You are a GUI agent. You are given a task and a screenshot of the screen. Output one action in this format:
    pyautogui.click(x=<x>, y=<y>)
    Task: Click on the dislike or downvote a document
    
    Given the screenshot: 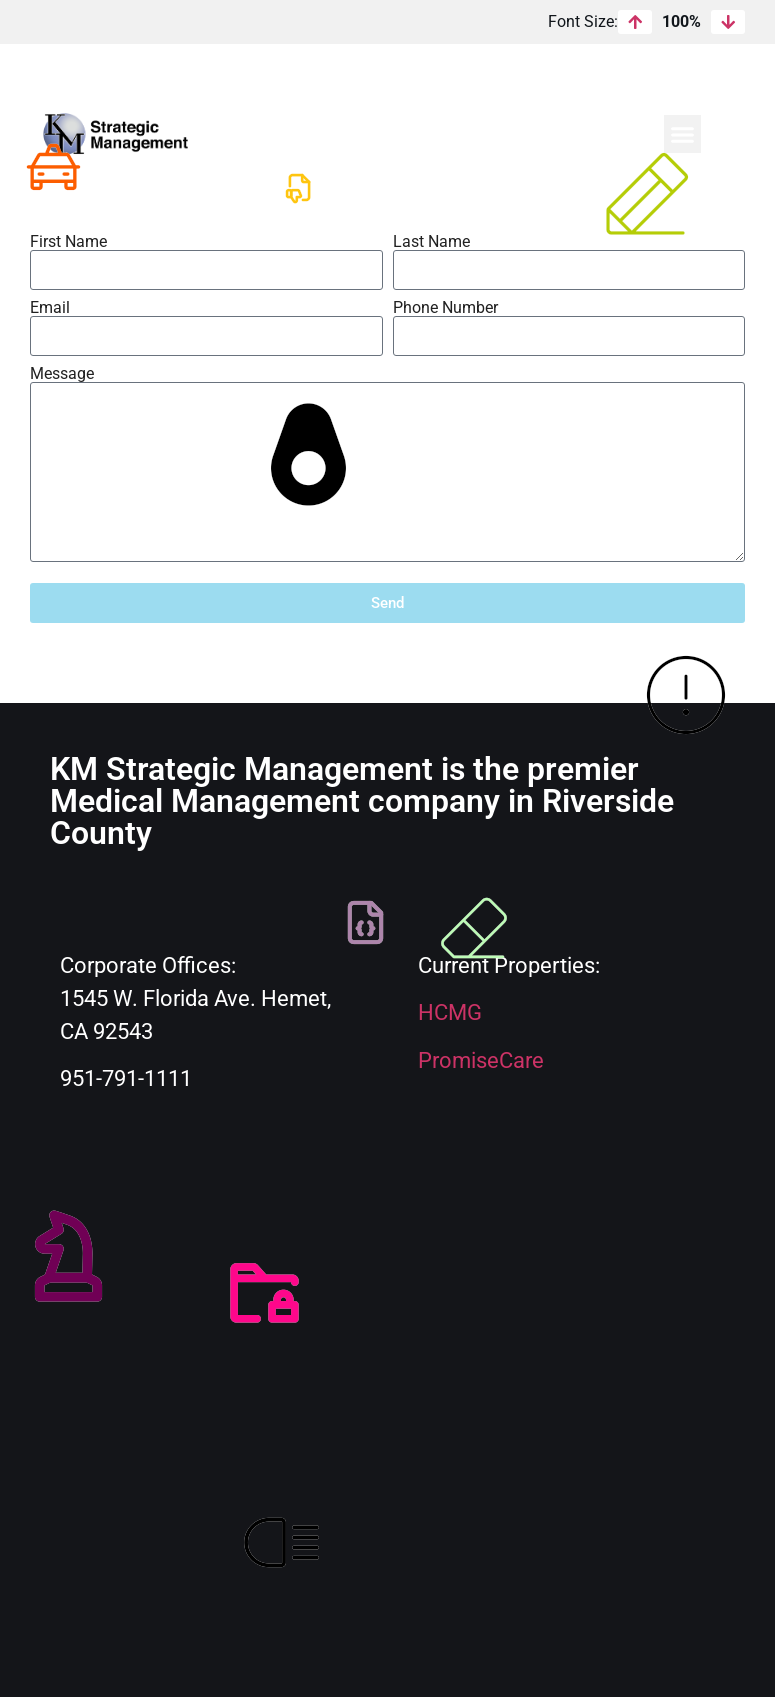 What is the action you would take?
    pyautogui.click(x=299, y=187)
    